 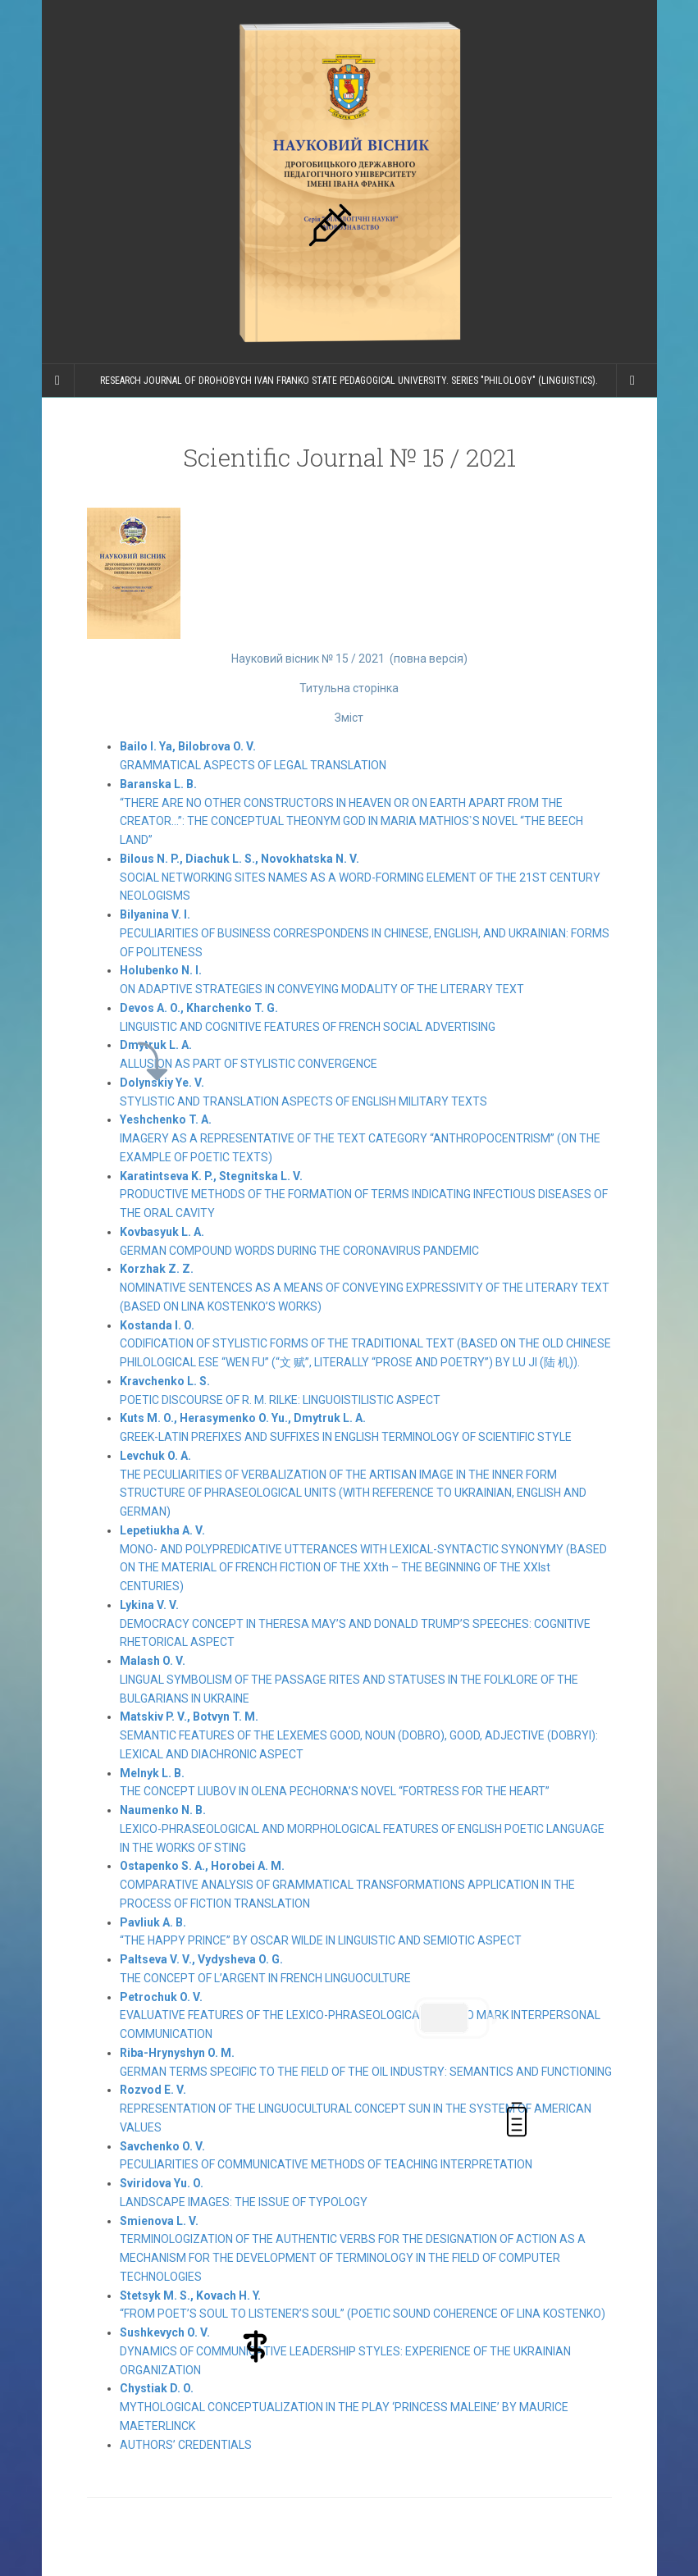 I want to click on access medical or healthcare services, so click(x=256, y=2346).